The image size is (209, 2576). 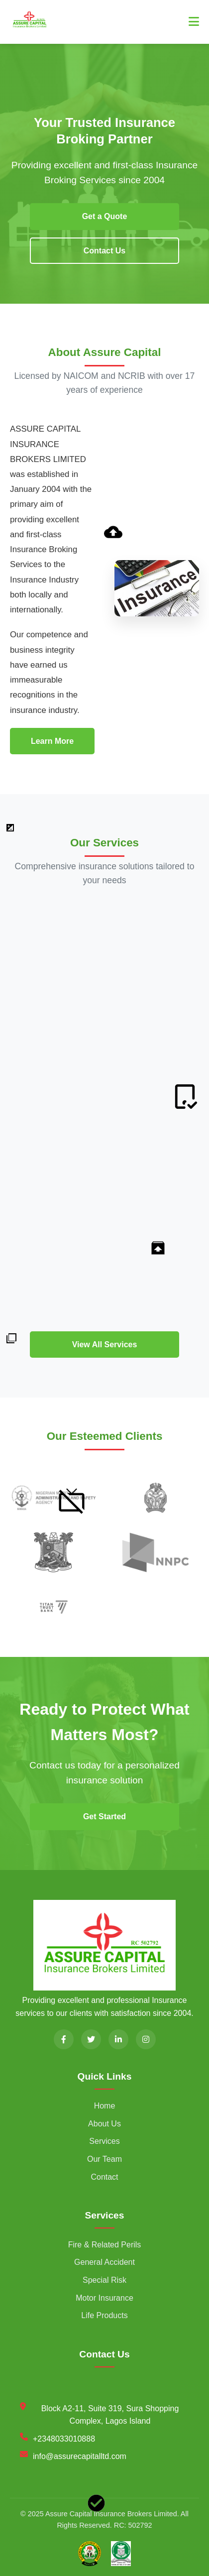 I want to click on indicates a completed or successful action, so click(x=96, y=2503).